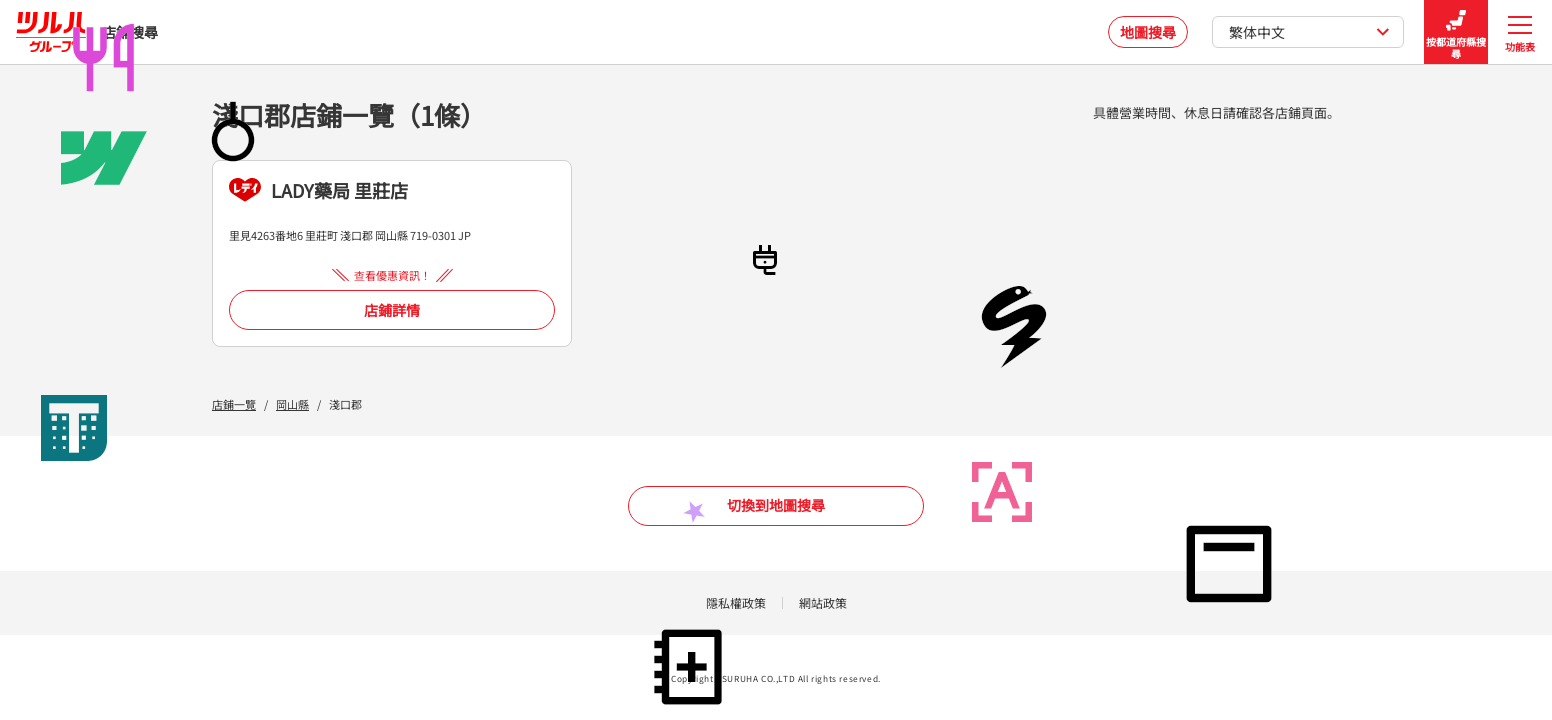 Image resolution: width=1552 pixels, height=720 pixels. What do you see at coordinates (1014, 327) in the screenshot?
I see `numba python compiler logo` at bounding box center [1014, 327].